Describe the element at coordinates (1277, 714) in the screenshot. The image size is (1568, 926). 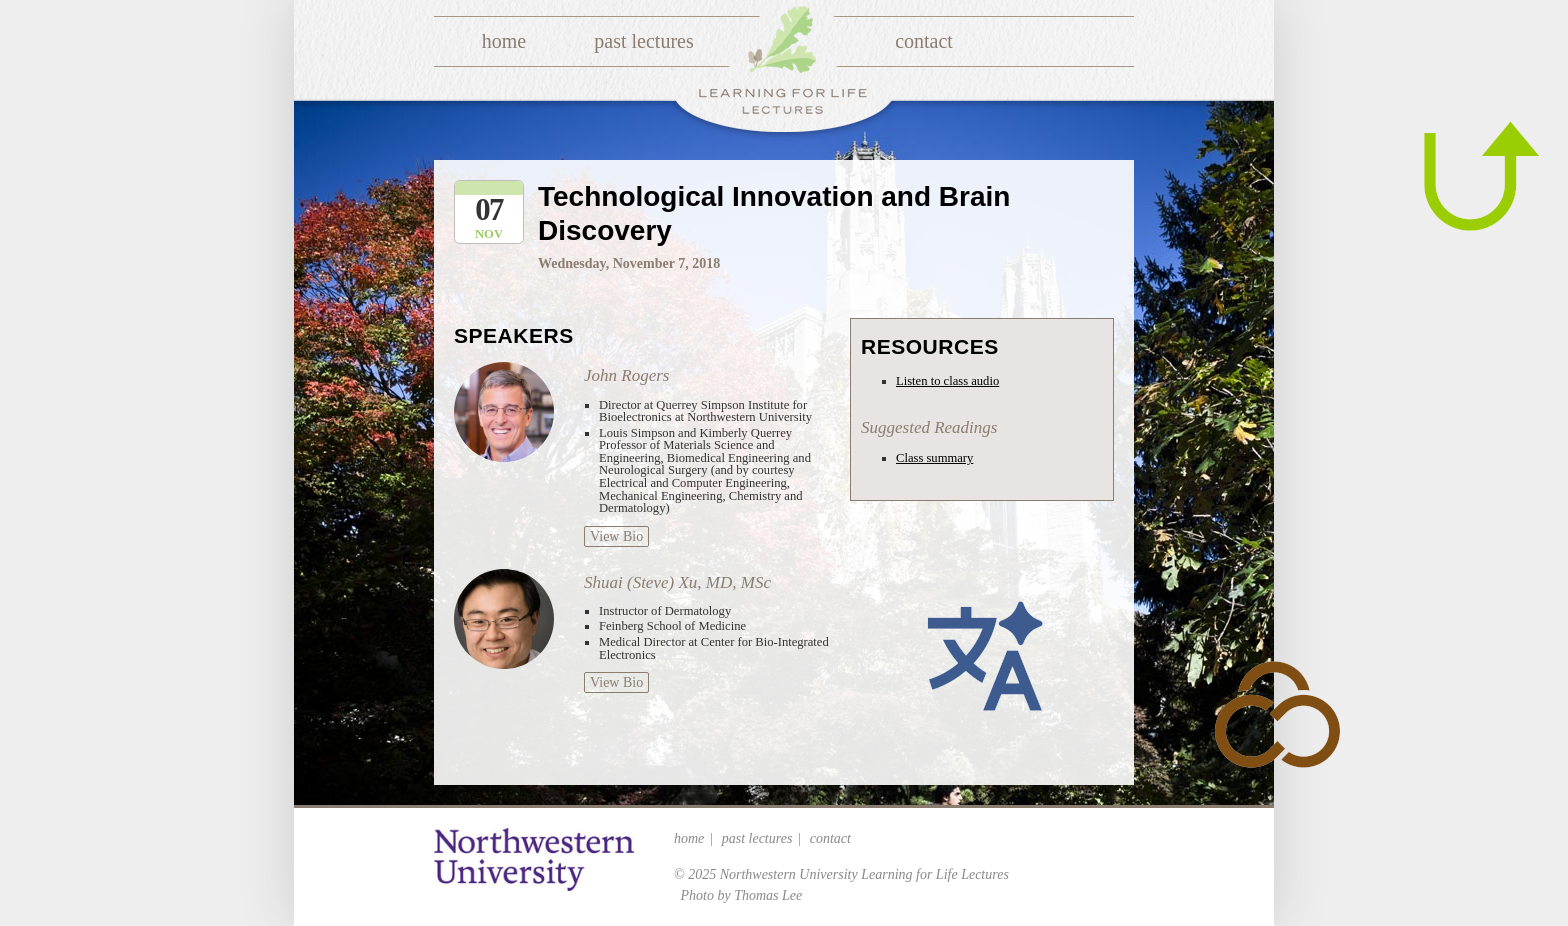
I see `contabo cloud hosting services logo` at that location.